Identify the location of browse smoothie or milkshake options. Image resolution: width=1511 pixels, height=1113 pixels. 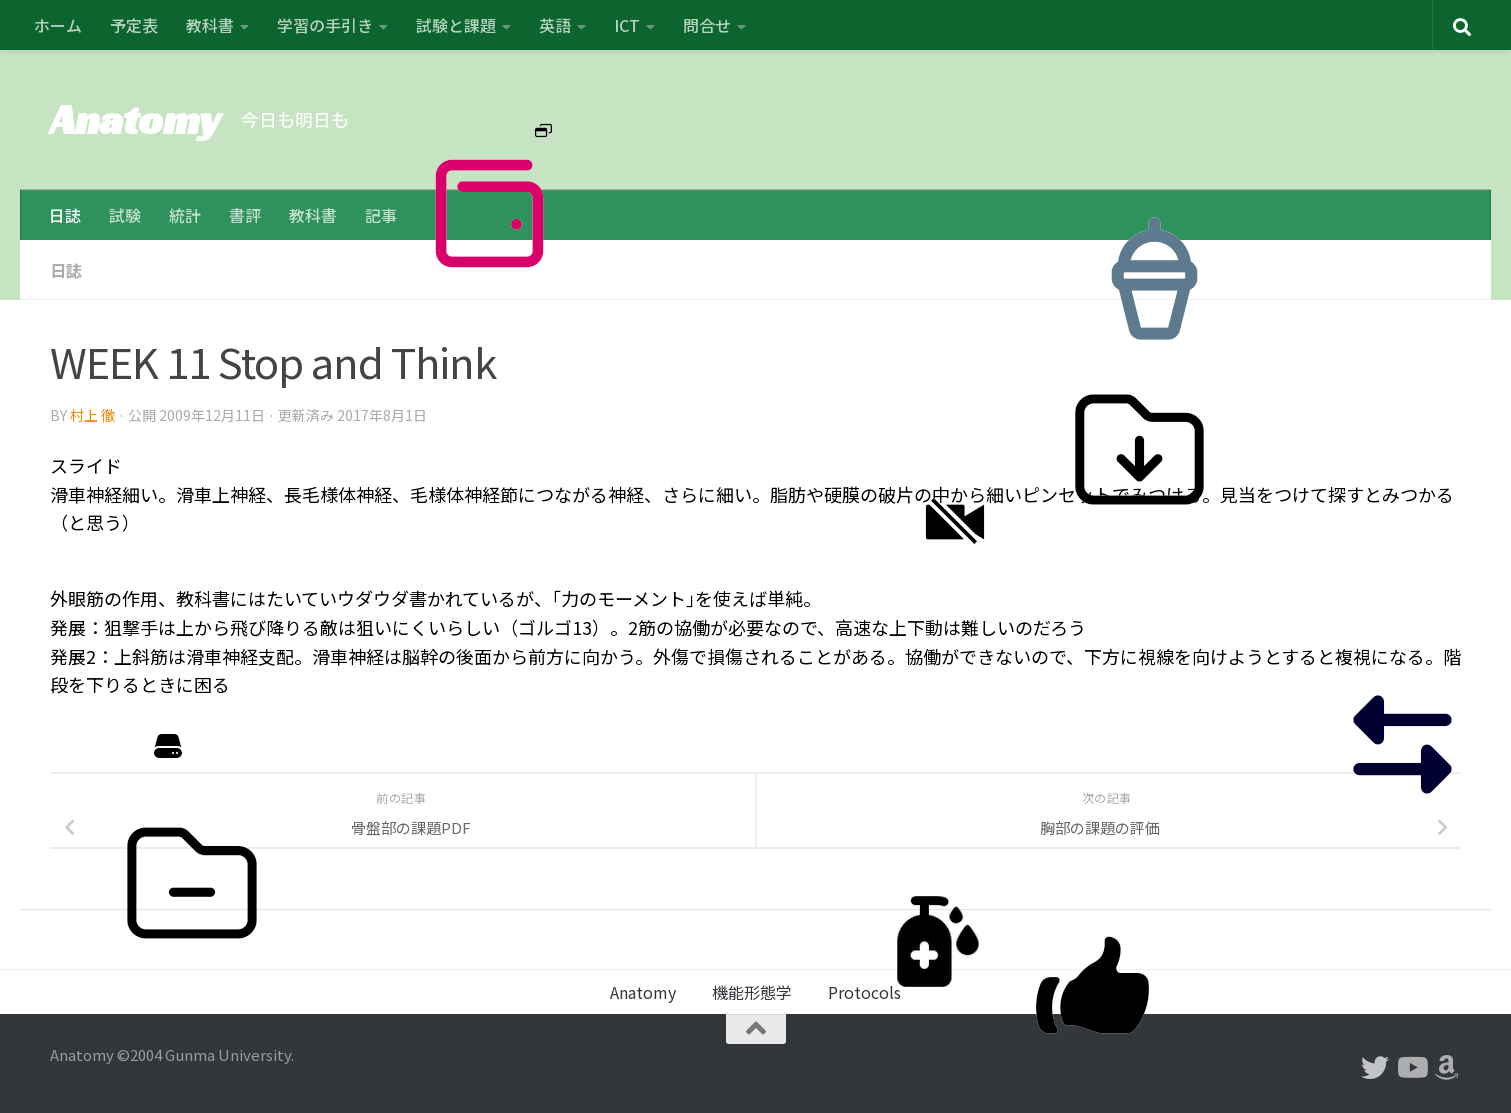
(1154, 278).